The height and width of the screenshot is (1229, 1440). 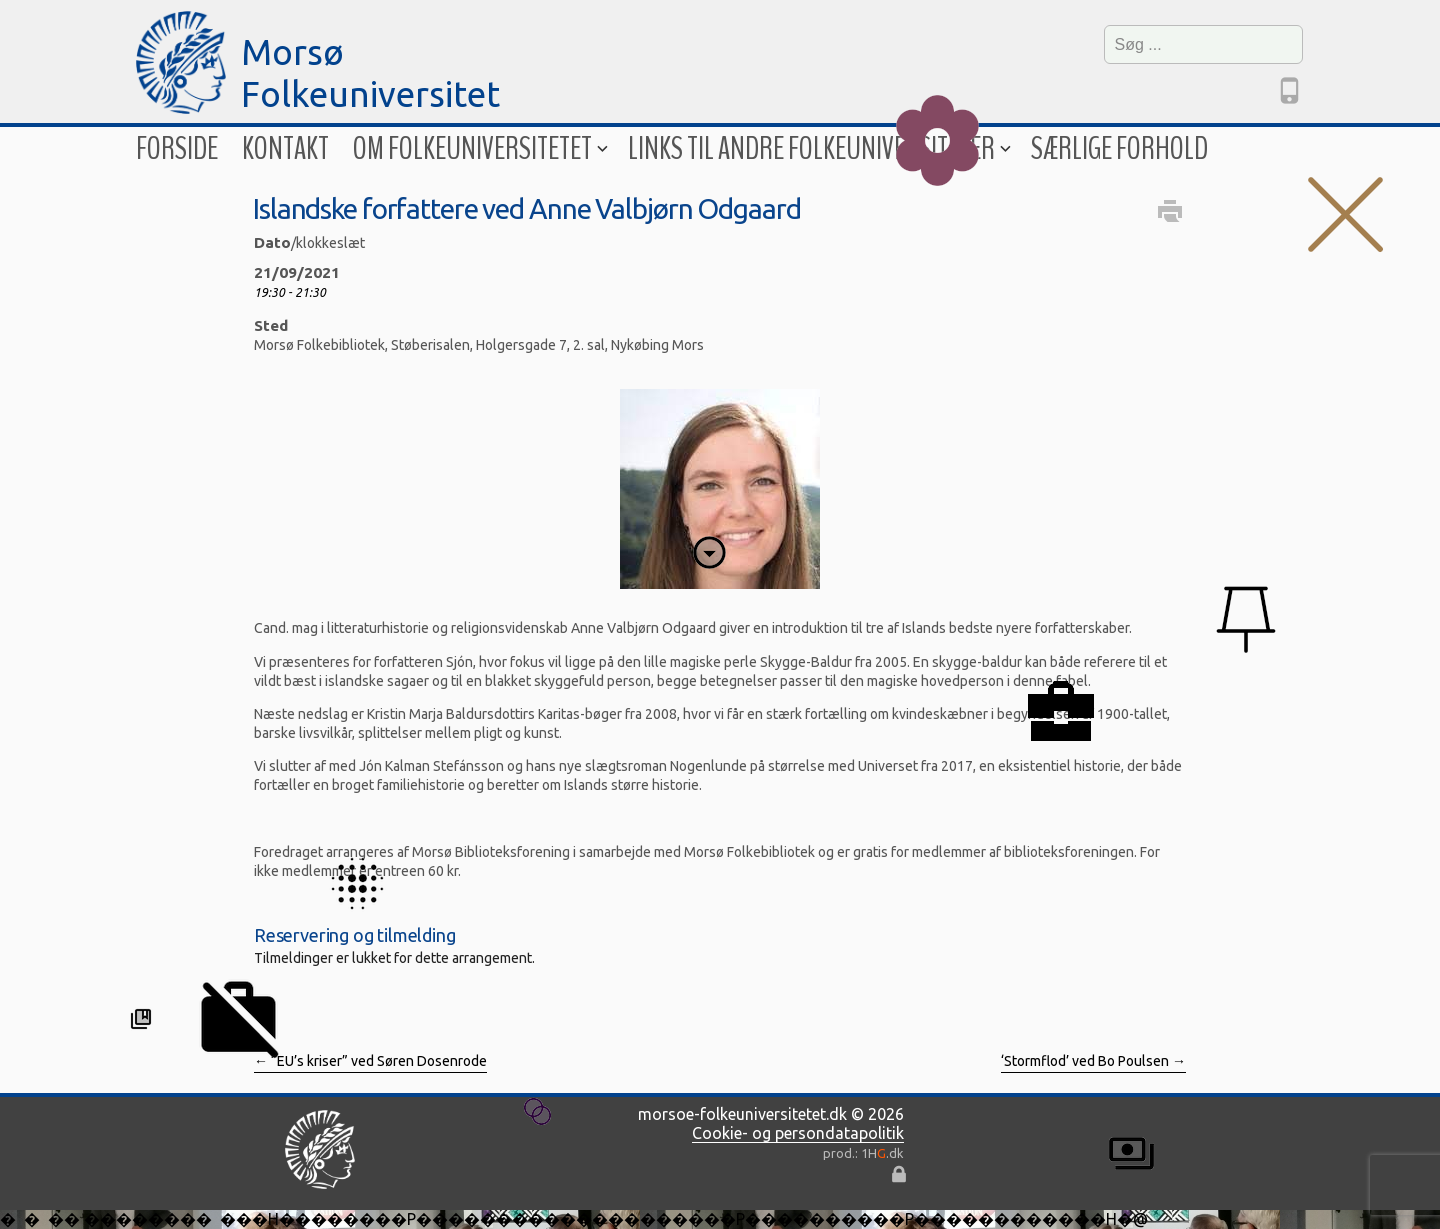 What do you see at coordinates (537, 1111) in the screenshot?
I see `merge or combine selected objects` at bounding box center [537, 1111].